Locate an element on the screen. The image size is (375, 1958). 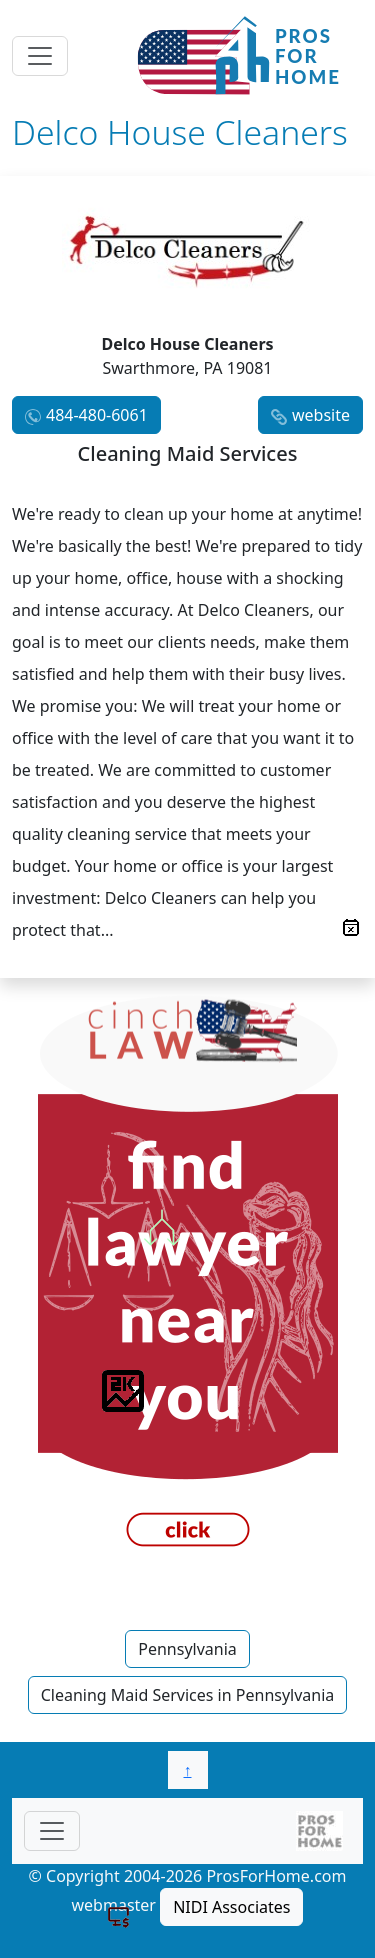
view 2K resolution video quality settings is located at coordinates (123, 1391).